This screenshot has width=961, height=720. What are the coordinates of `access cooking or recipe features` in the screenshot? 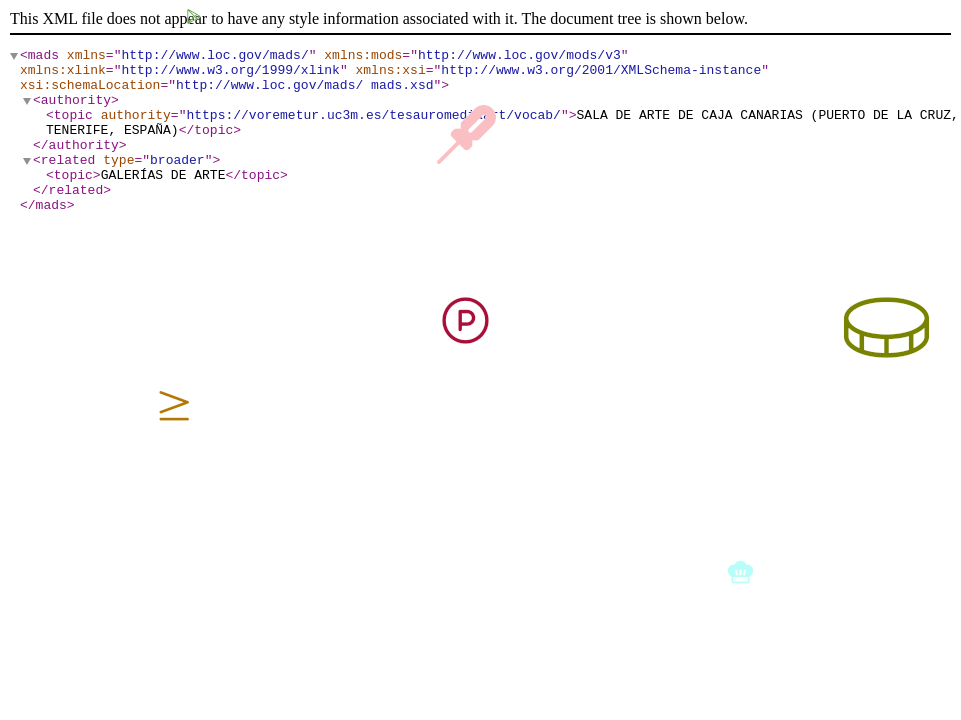 It's located at (740, 572).